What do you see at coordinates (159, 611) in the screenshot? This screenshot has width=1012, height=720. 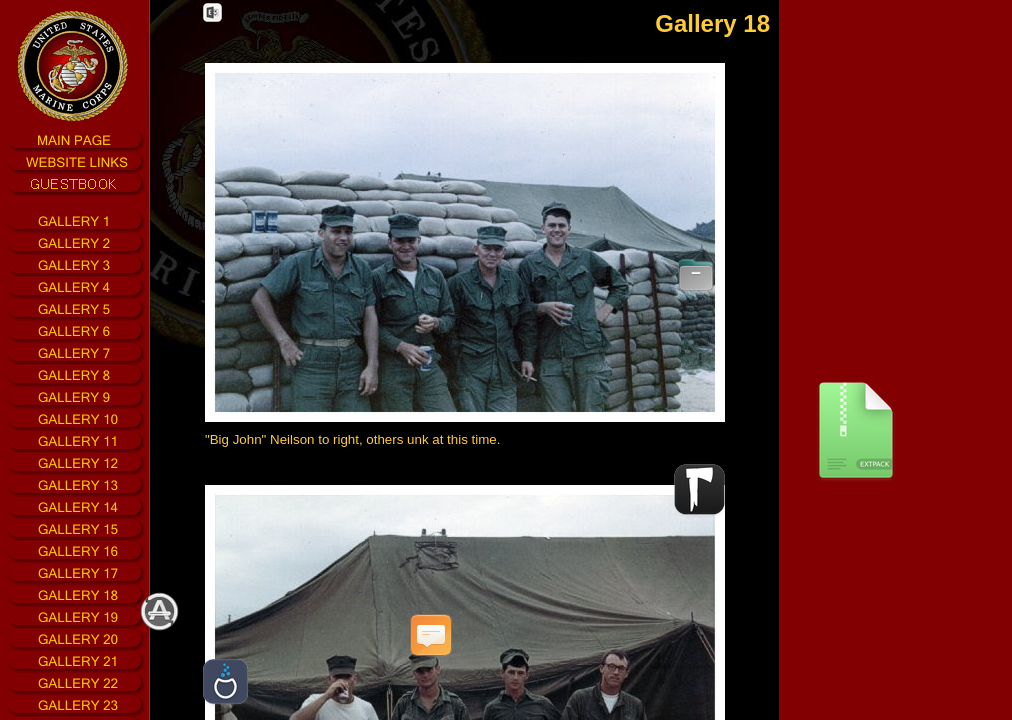 I see `check for available software updates` at bounding box center [159, 611].